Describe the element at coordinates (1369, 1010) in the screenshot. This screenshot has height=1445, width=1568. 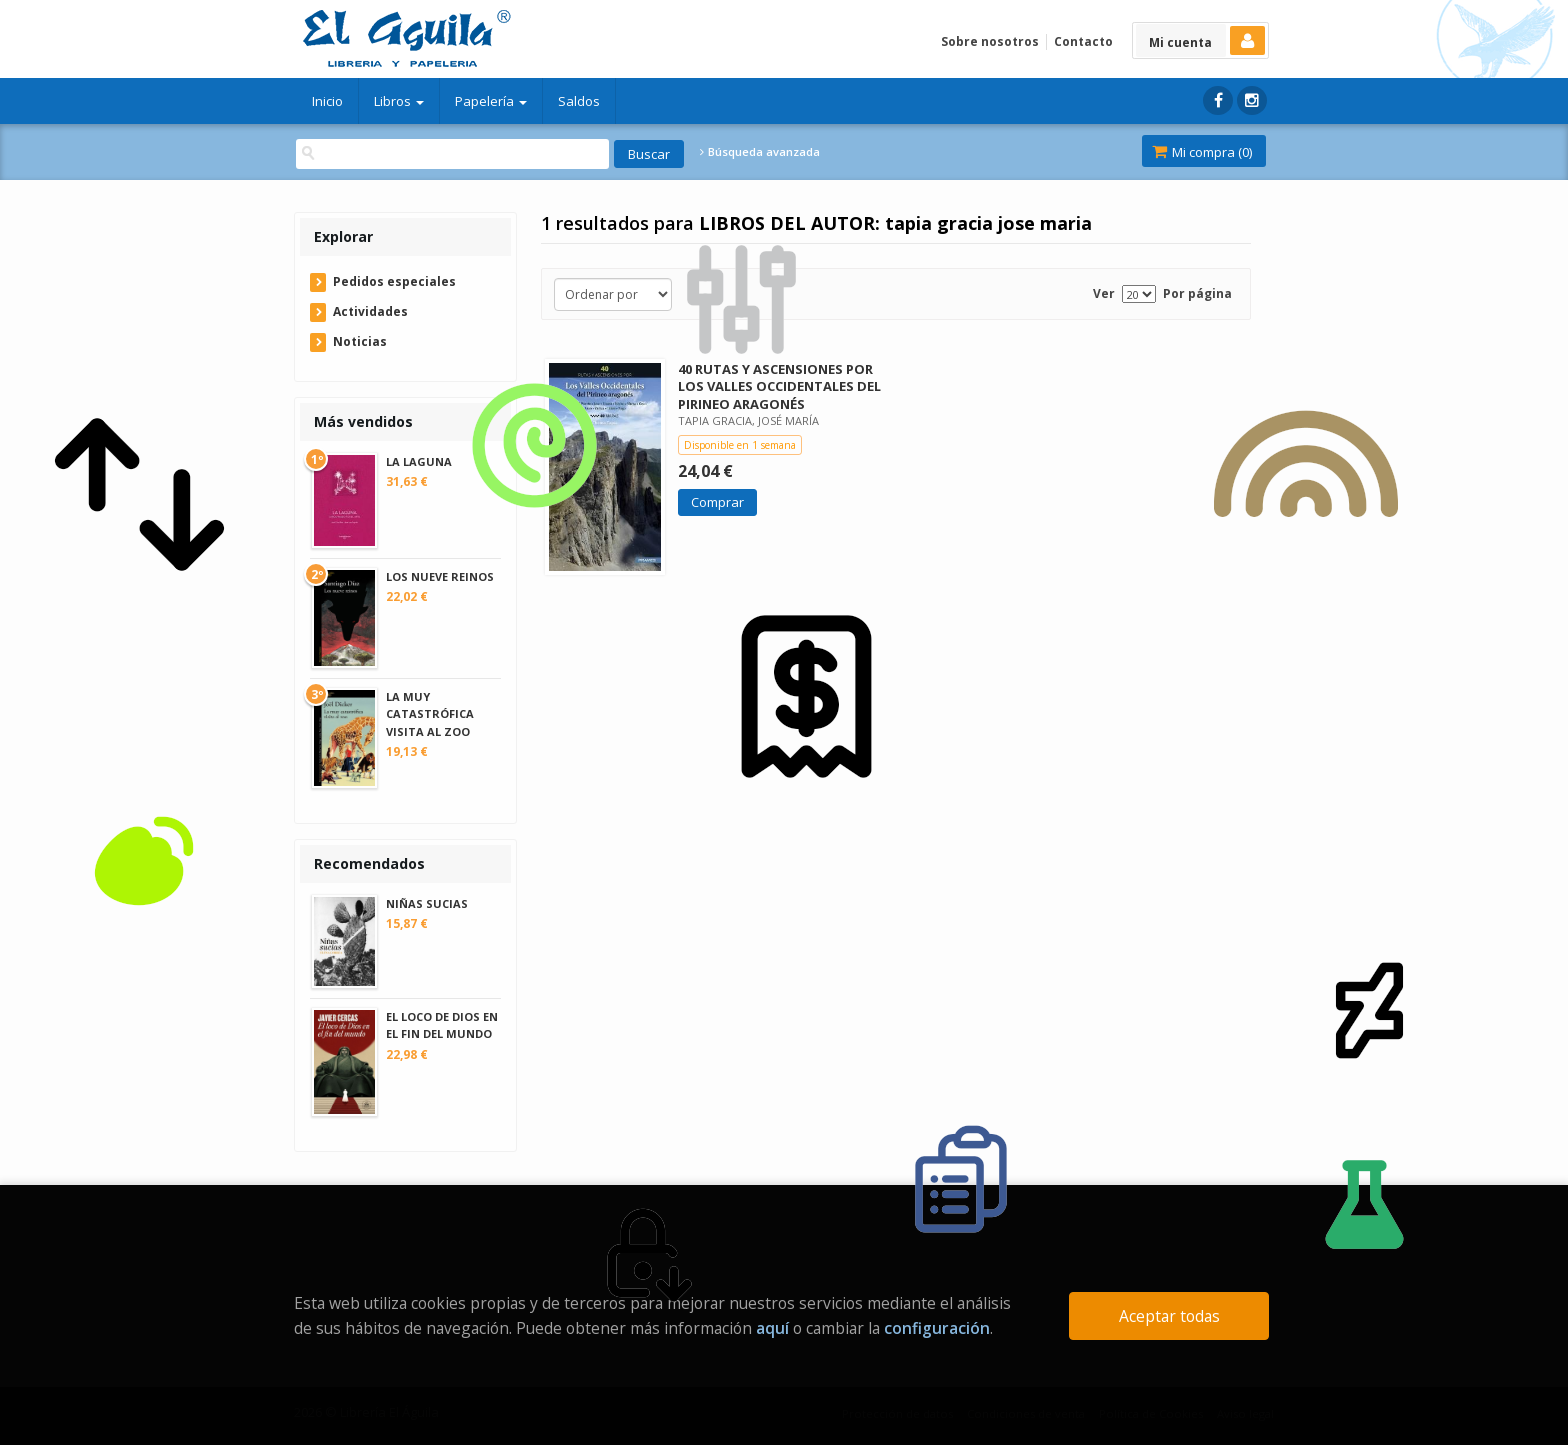
I see `visit deviantart profile or page` at that location.